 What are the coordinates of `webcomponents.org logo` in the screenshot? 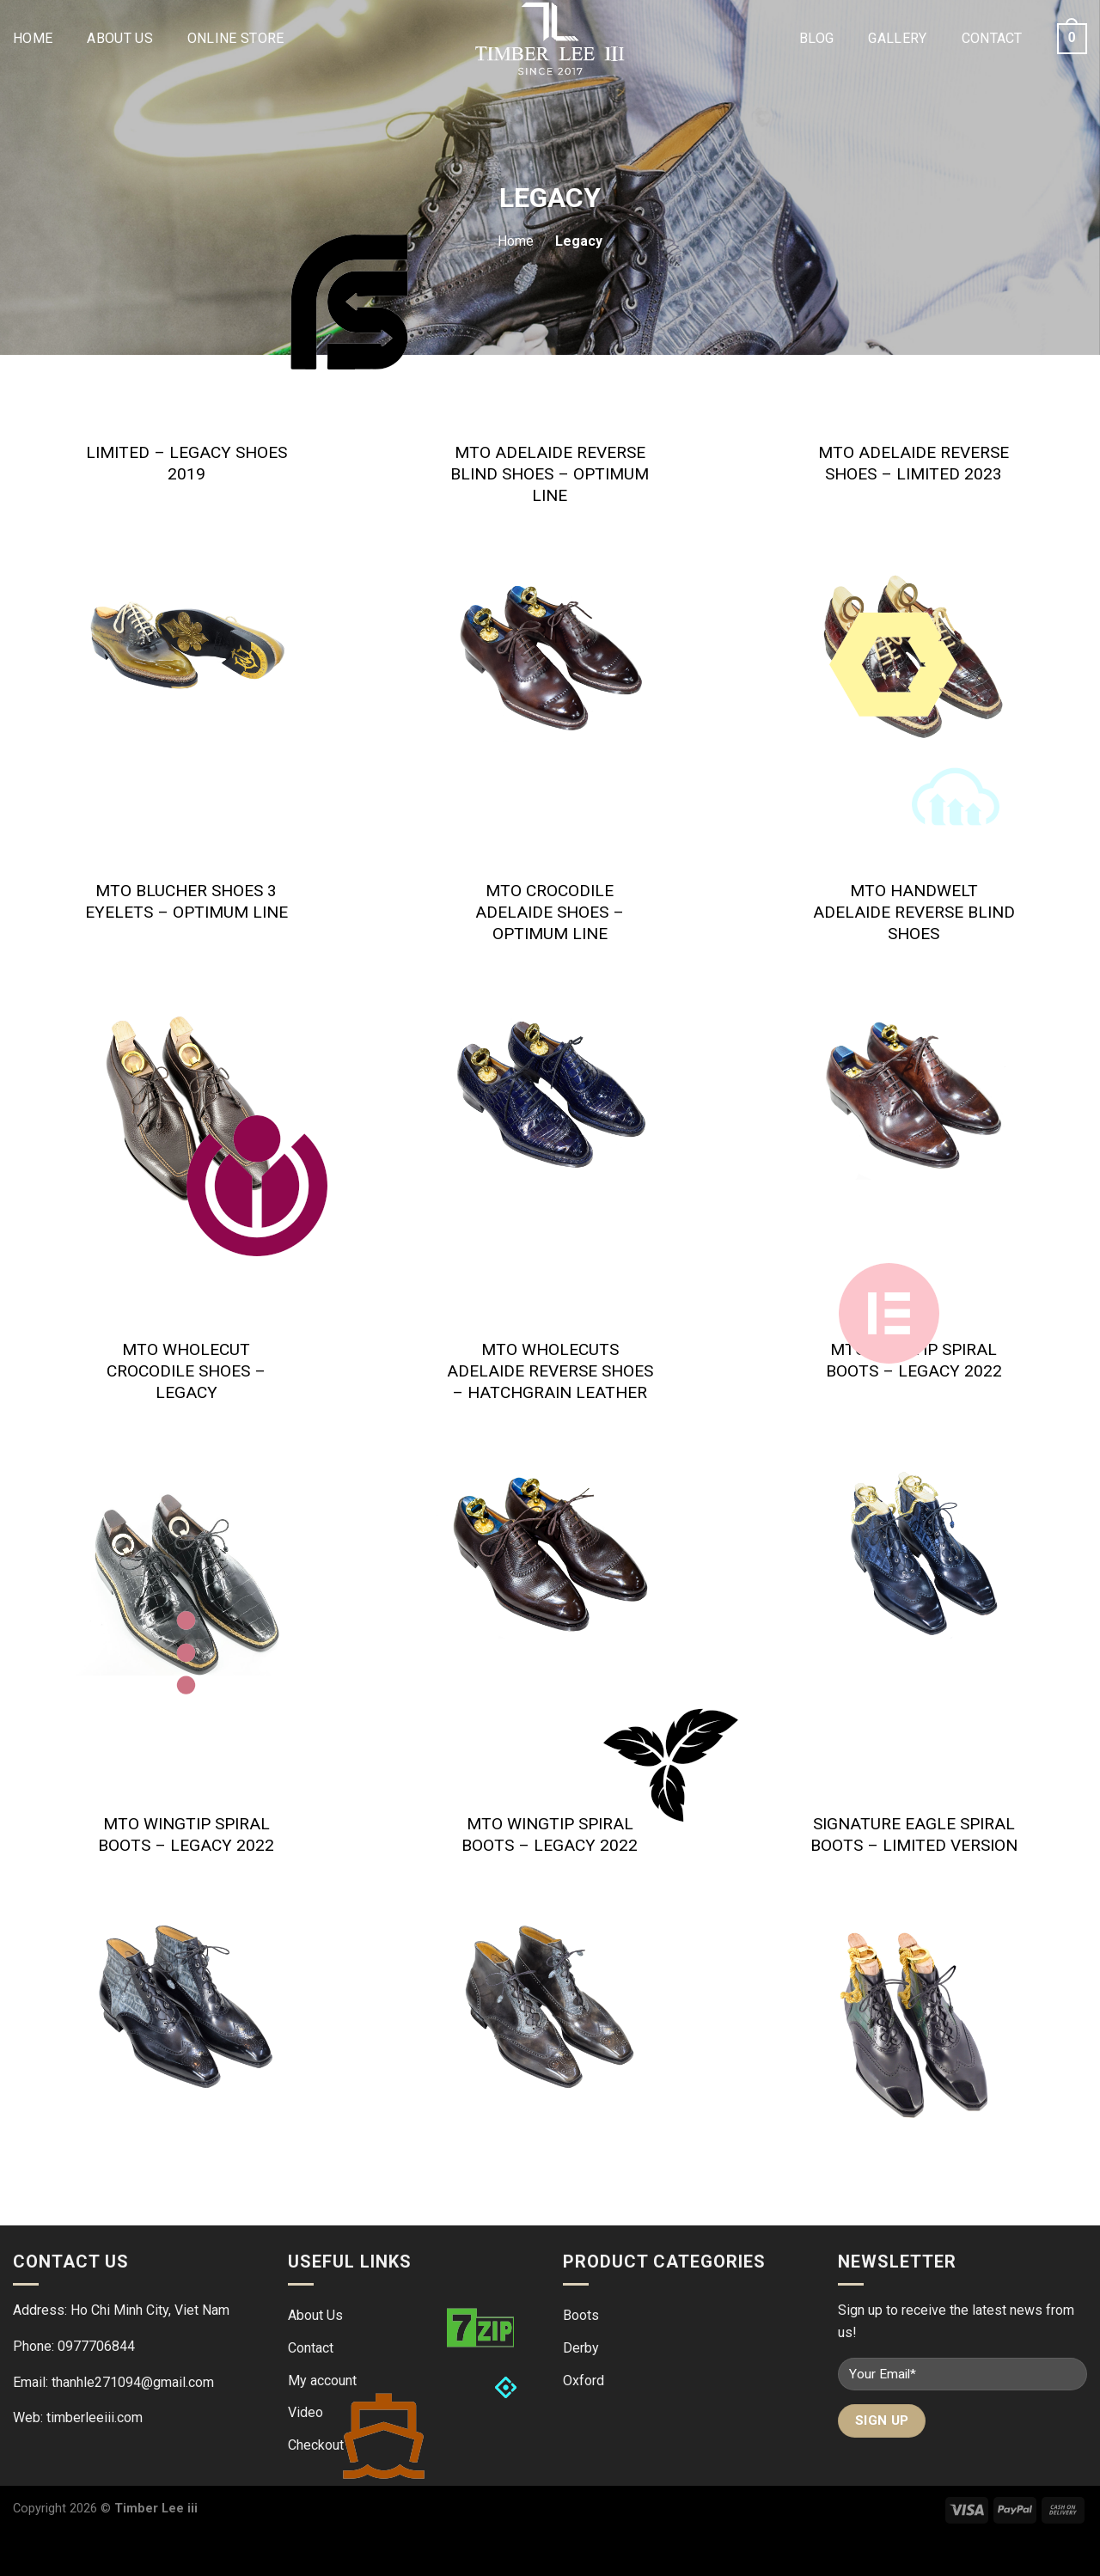 It's located at (893, 664).